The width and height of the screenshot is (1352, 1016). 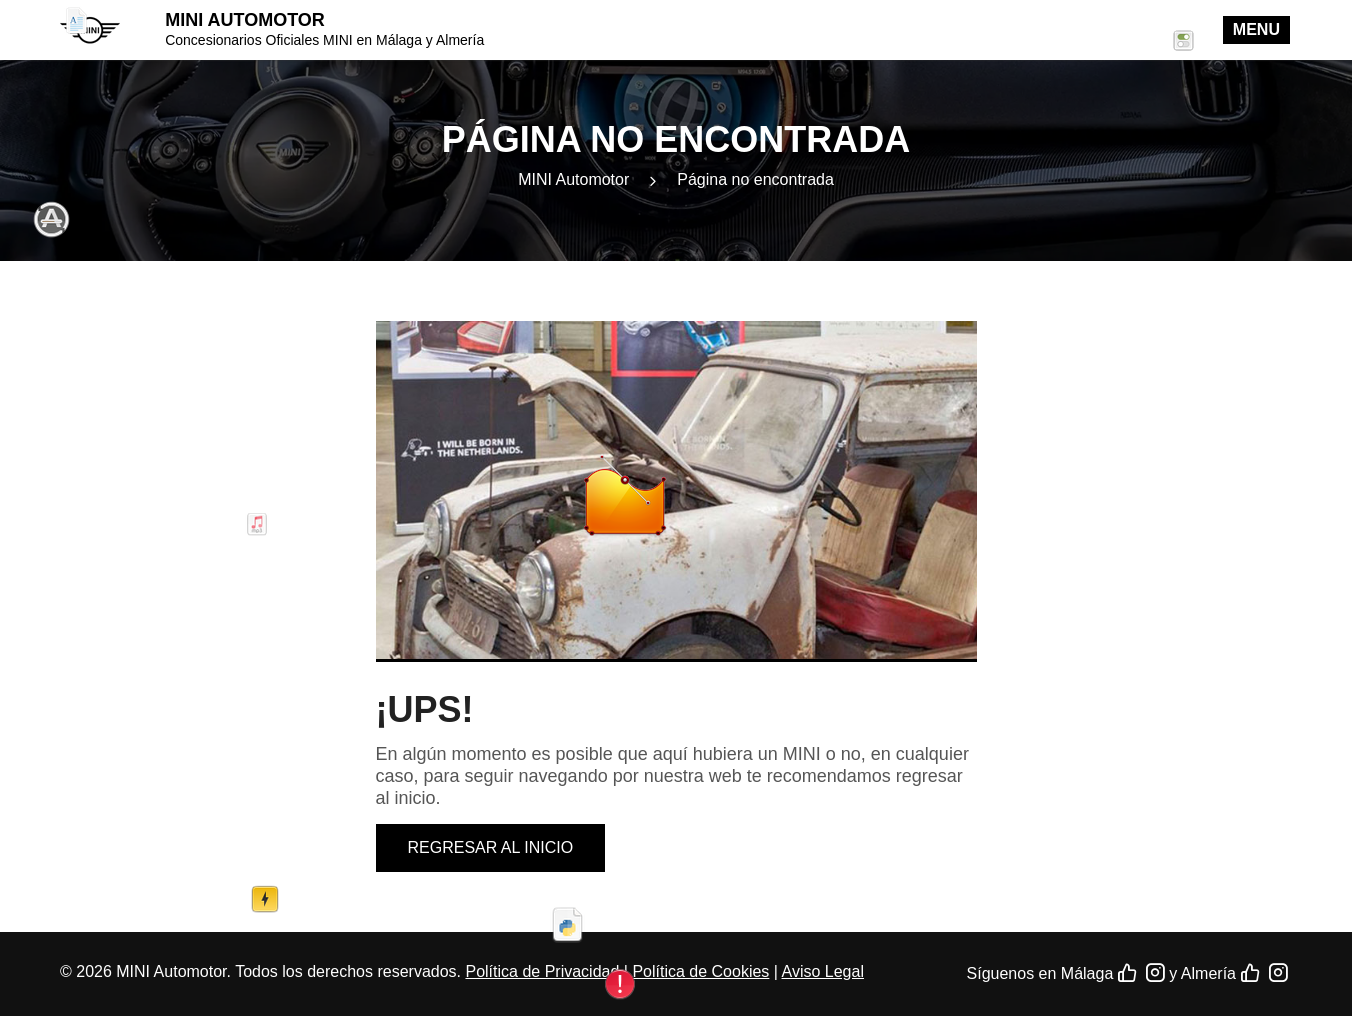 I want to click on open the software update application, so click(x=51, y=219).